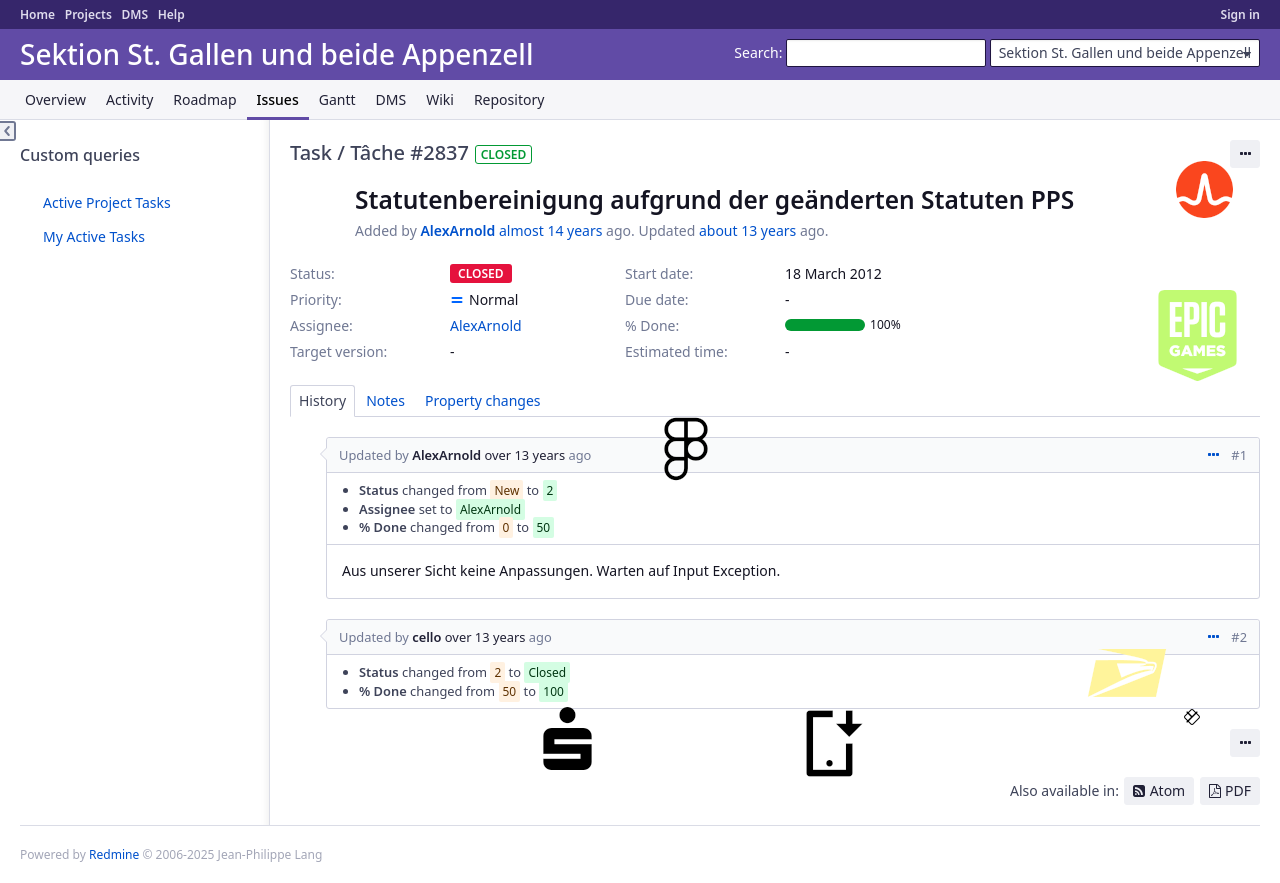  Describe the element at coordinates (1197, 335) in the screenshot. I see `open the Epic Games launcher` at that location.